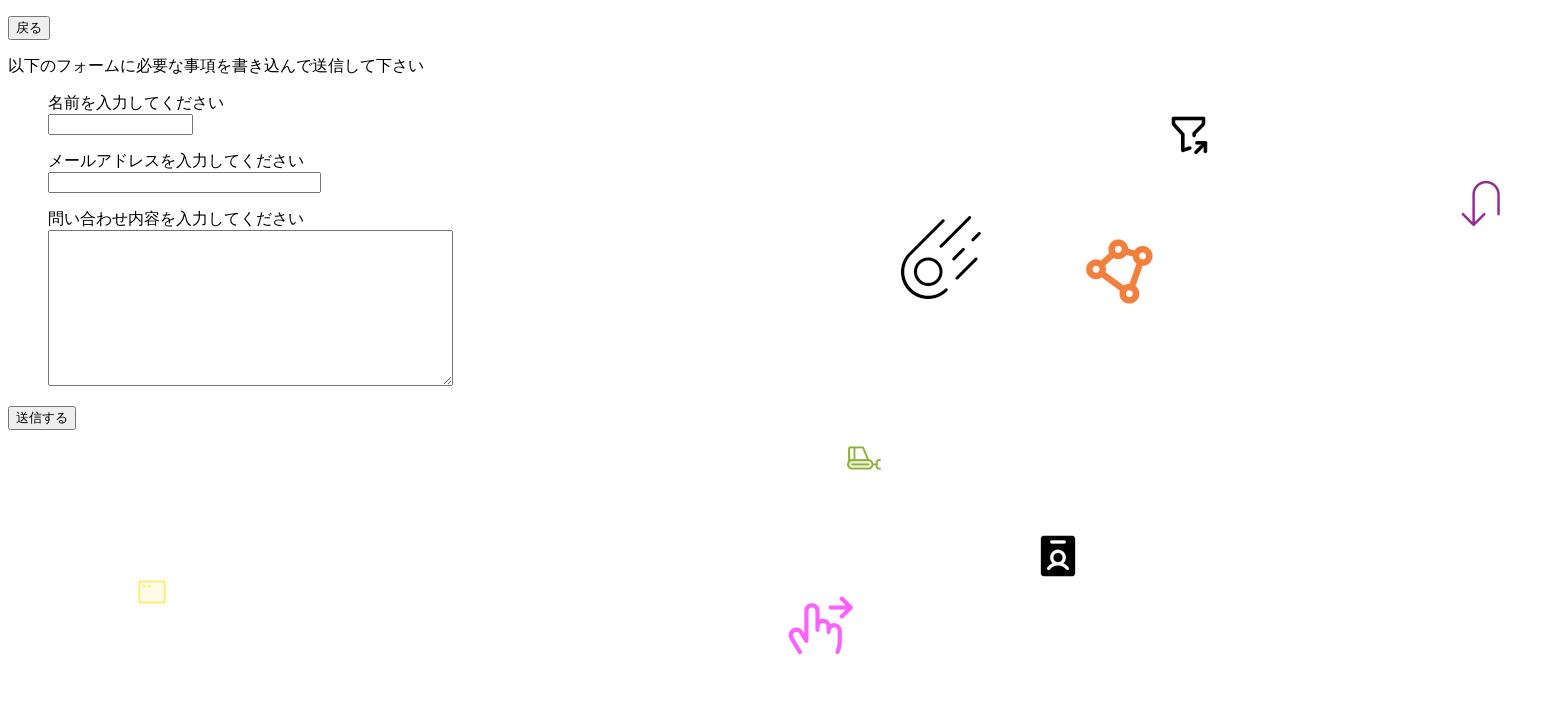  I want to click on access polygon or shape drawing tool, so click(1120, 271).